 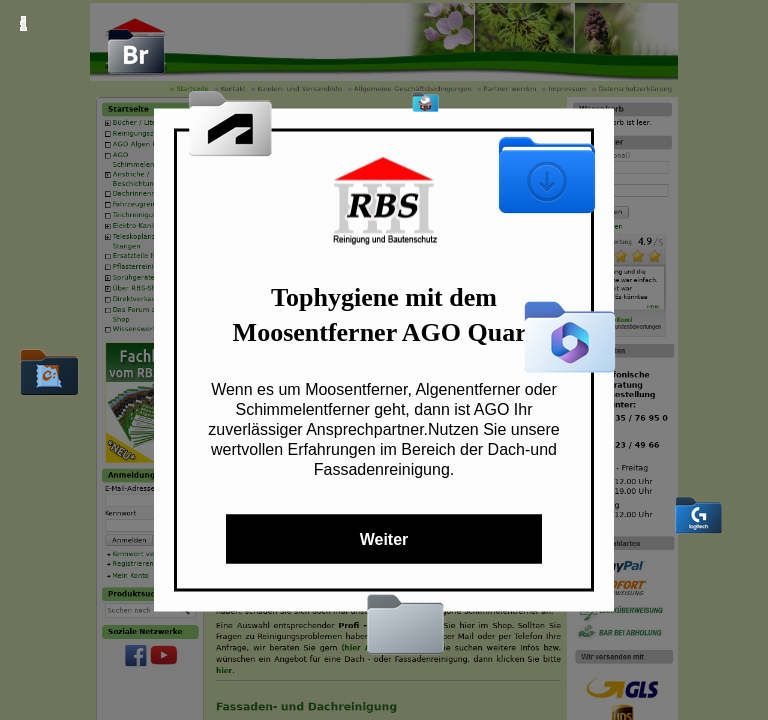 I want to click on access your downloads folder, so click(x=547, y=175).